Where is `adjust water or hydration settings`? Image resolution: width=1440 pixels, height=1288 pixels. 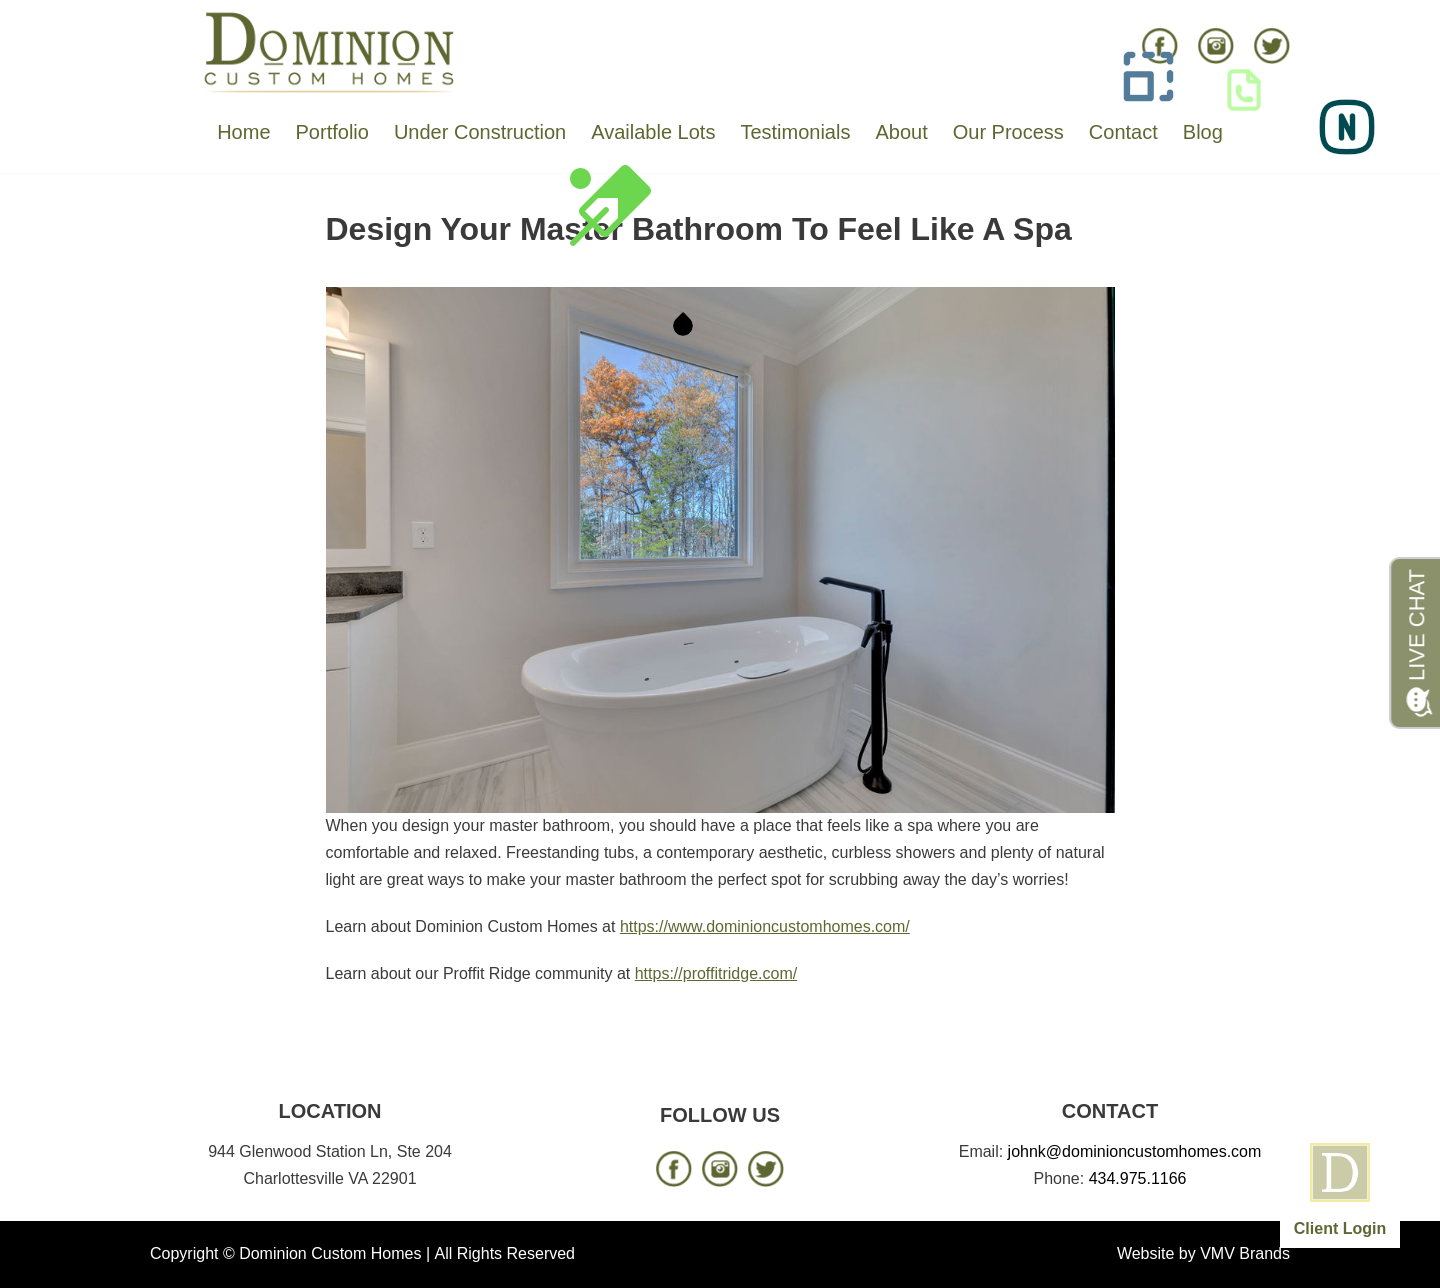
adjust water or hydration settings is located at coordinates (683, 324).